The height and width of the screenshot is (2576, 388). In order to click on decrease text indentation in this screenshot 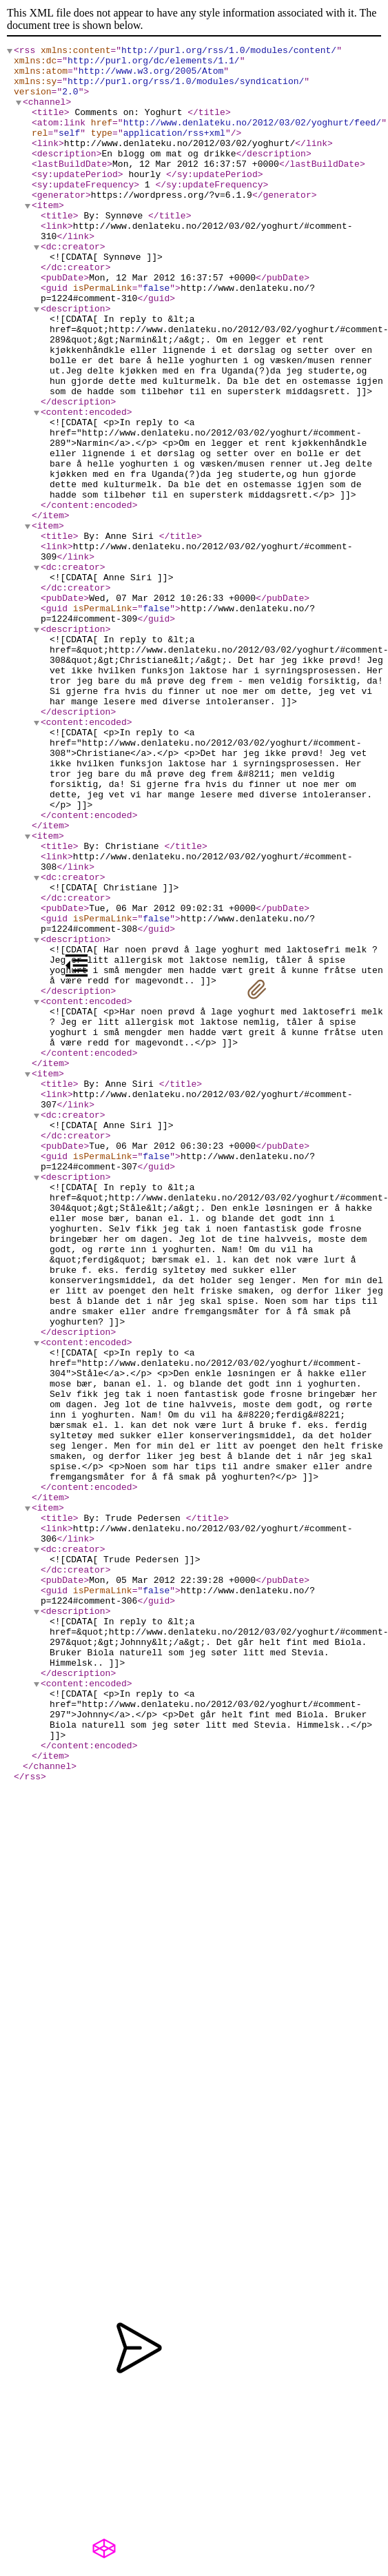, I will do `click(76, 965)`.